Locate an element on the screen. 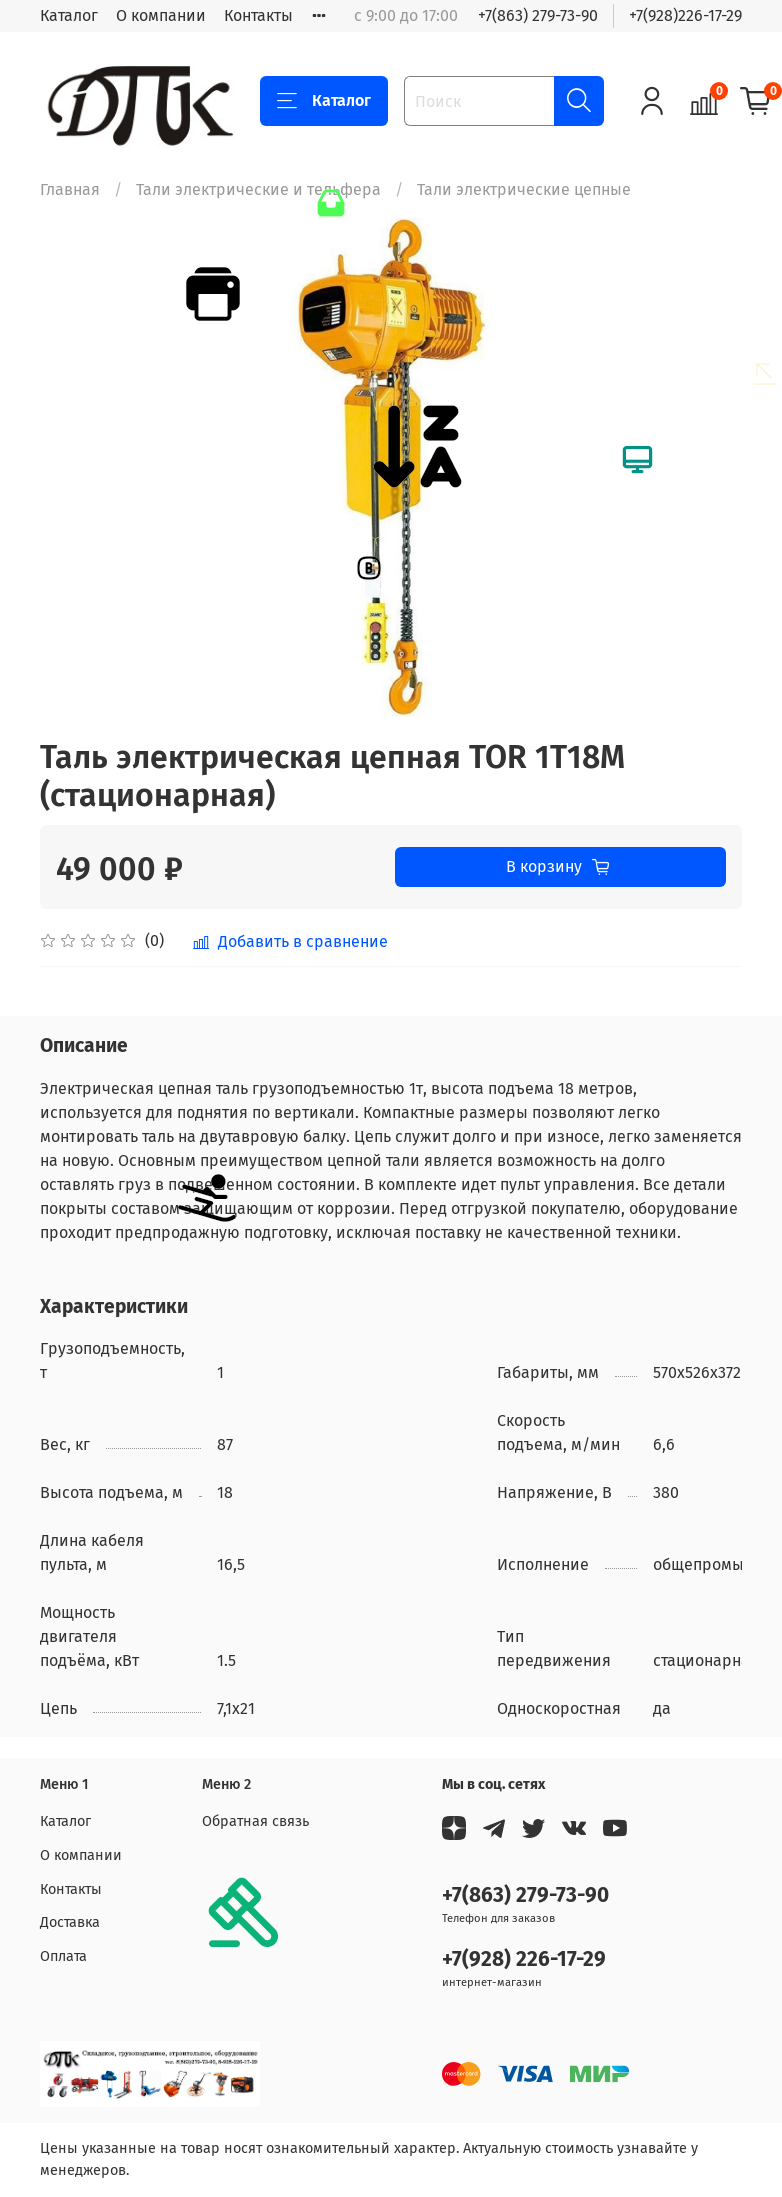 Image resolution: width=782 pixels, height=2197 pixels. apply bold formatting to selected text is located at coordinates (369, 568).